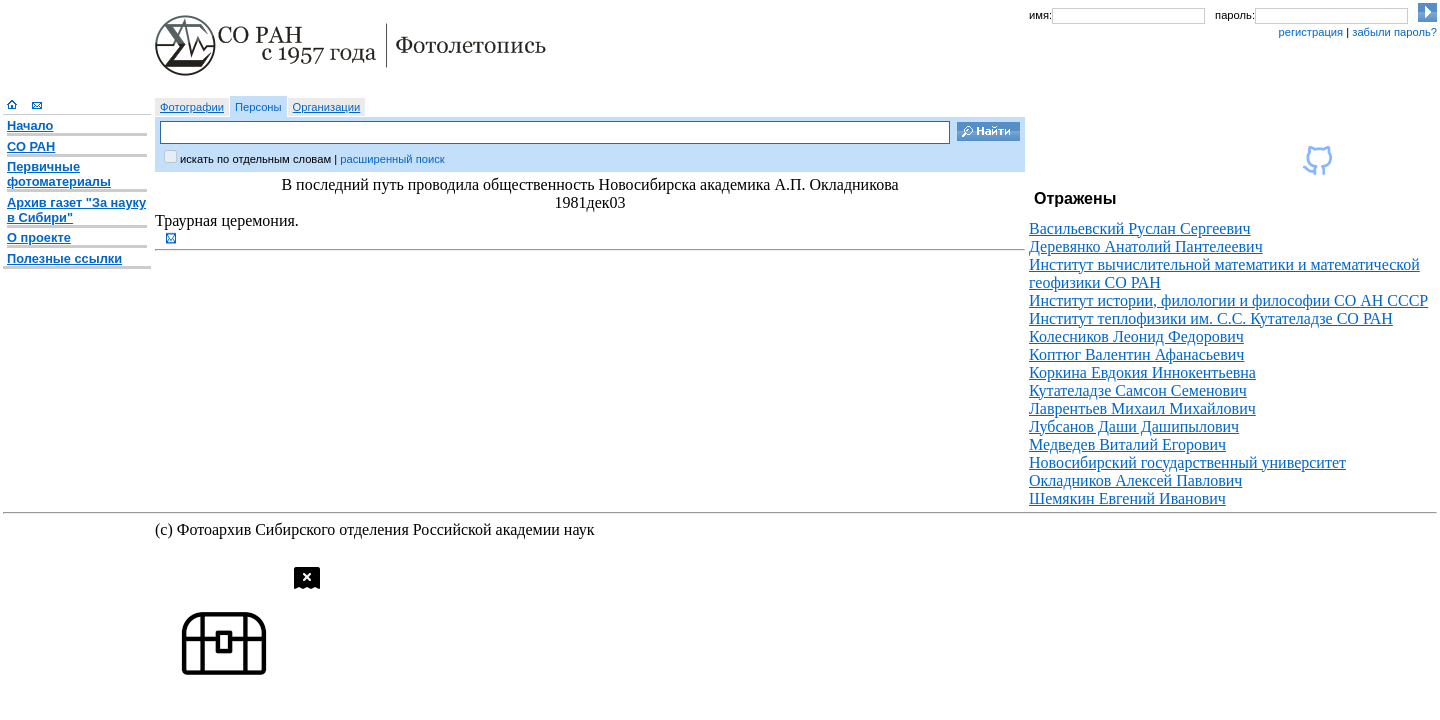  What do you see at coordinates (307, 578) in the screenshot?
I see `cancel or void a receipt` at bounding box center [307, 578].